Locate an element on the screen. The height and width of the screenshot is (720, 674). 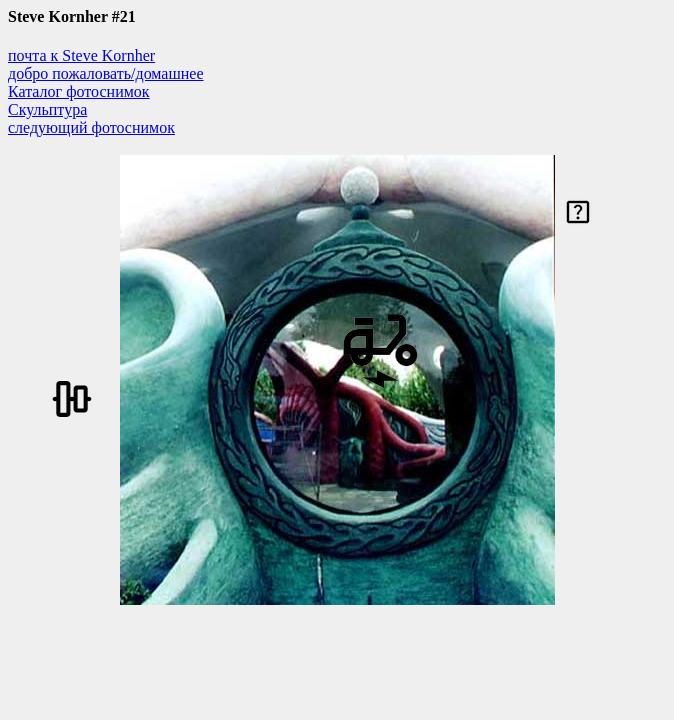
select electric moped as transportation mode is located at coordinates (380, 347).